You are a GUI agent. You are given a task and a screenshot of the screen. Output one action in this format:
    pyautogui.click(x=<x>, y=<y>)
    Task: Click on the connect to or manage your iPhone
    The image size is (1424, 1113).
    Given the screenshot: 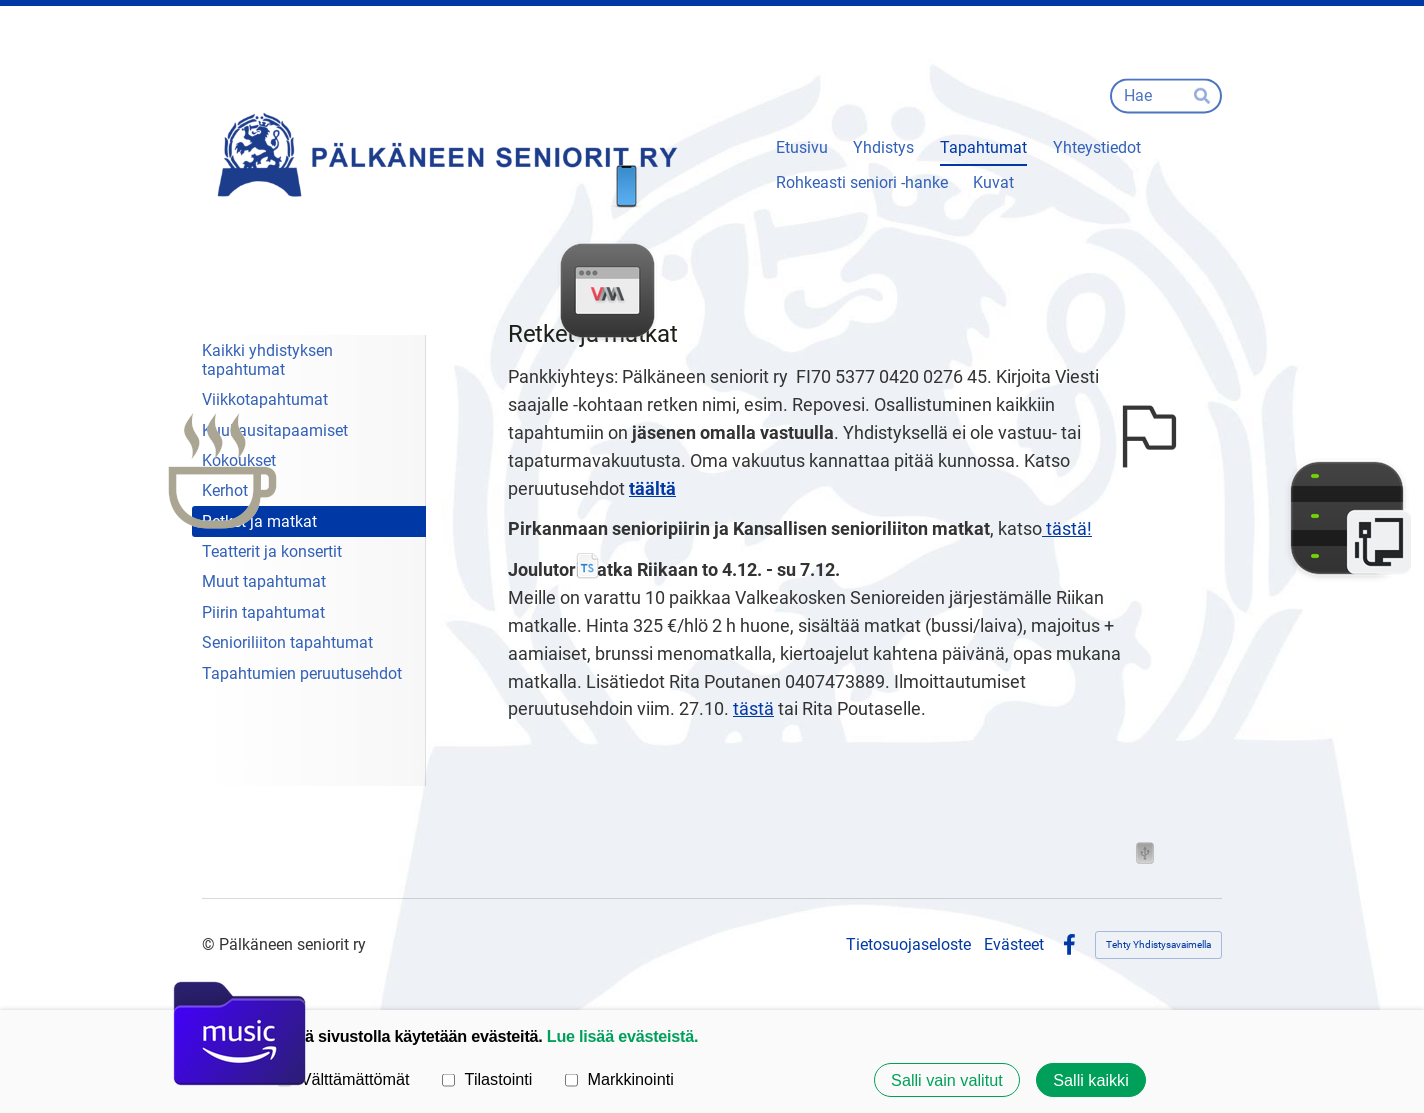 What is the action you would take?
    pyautogui.click(x=626, y=186)
    